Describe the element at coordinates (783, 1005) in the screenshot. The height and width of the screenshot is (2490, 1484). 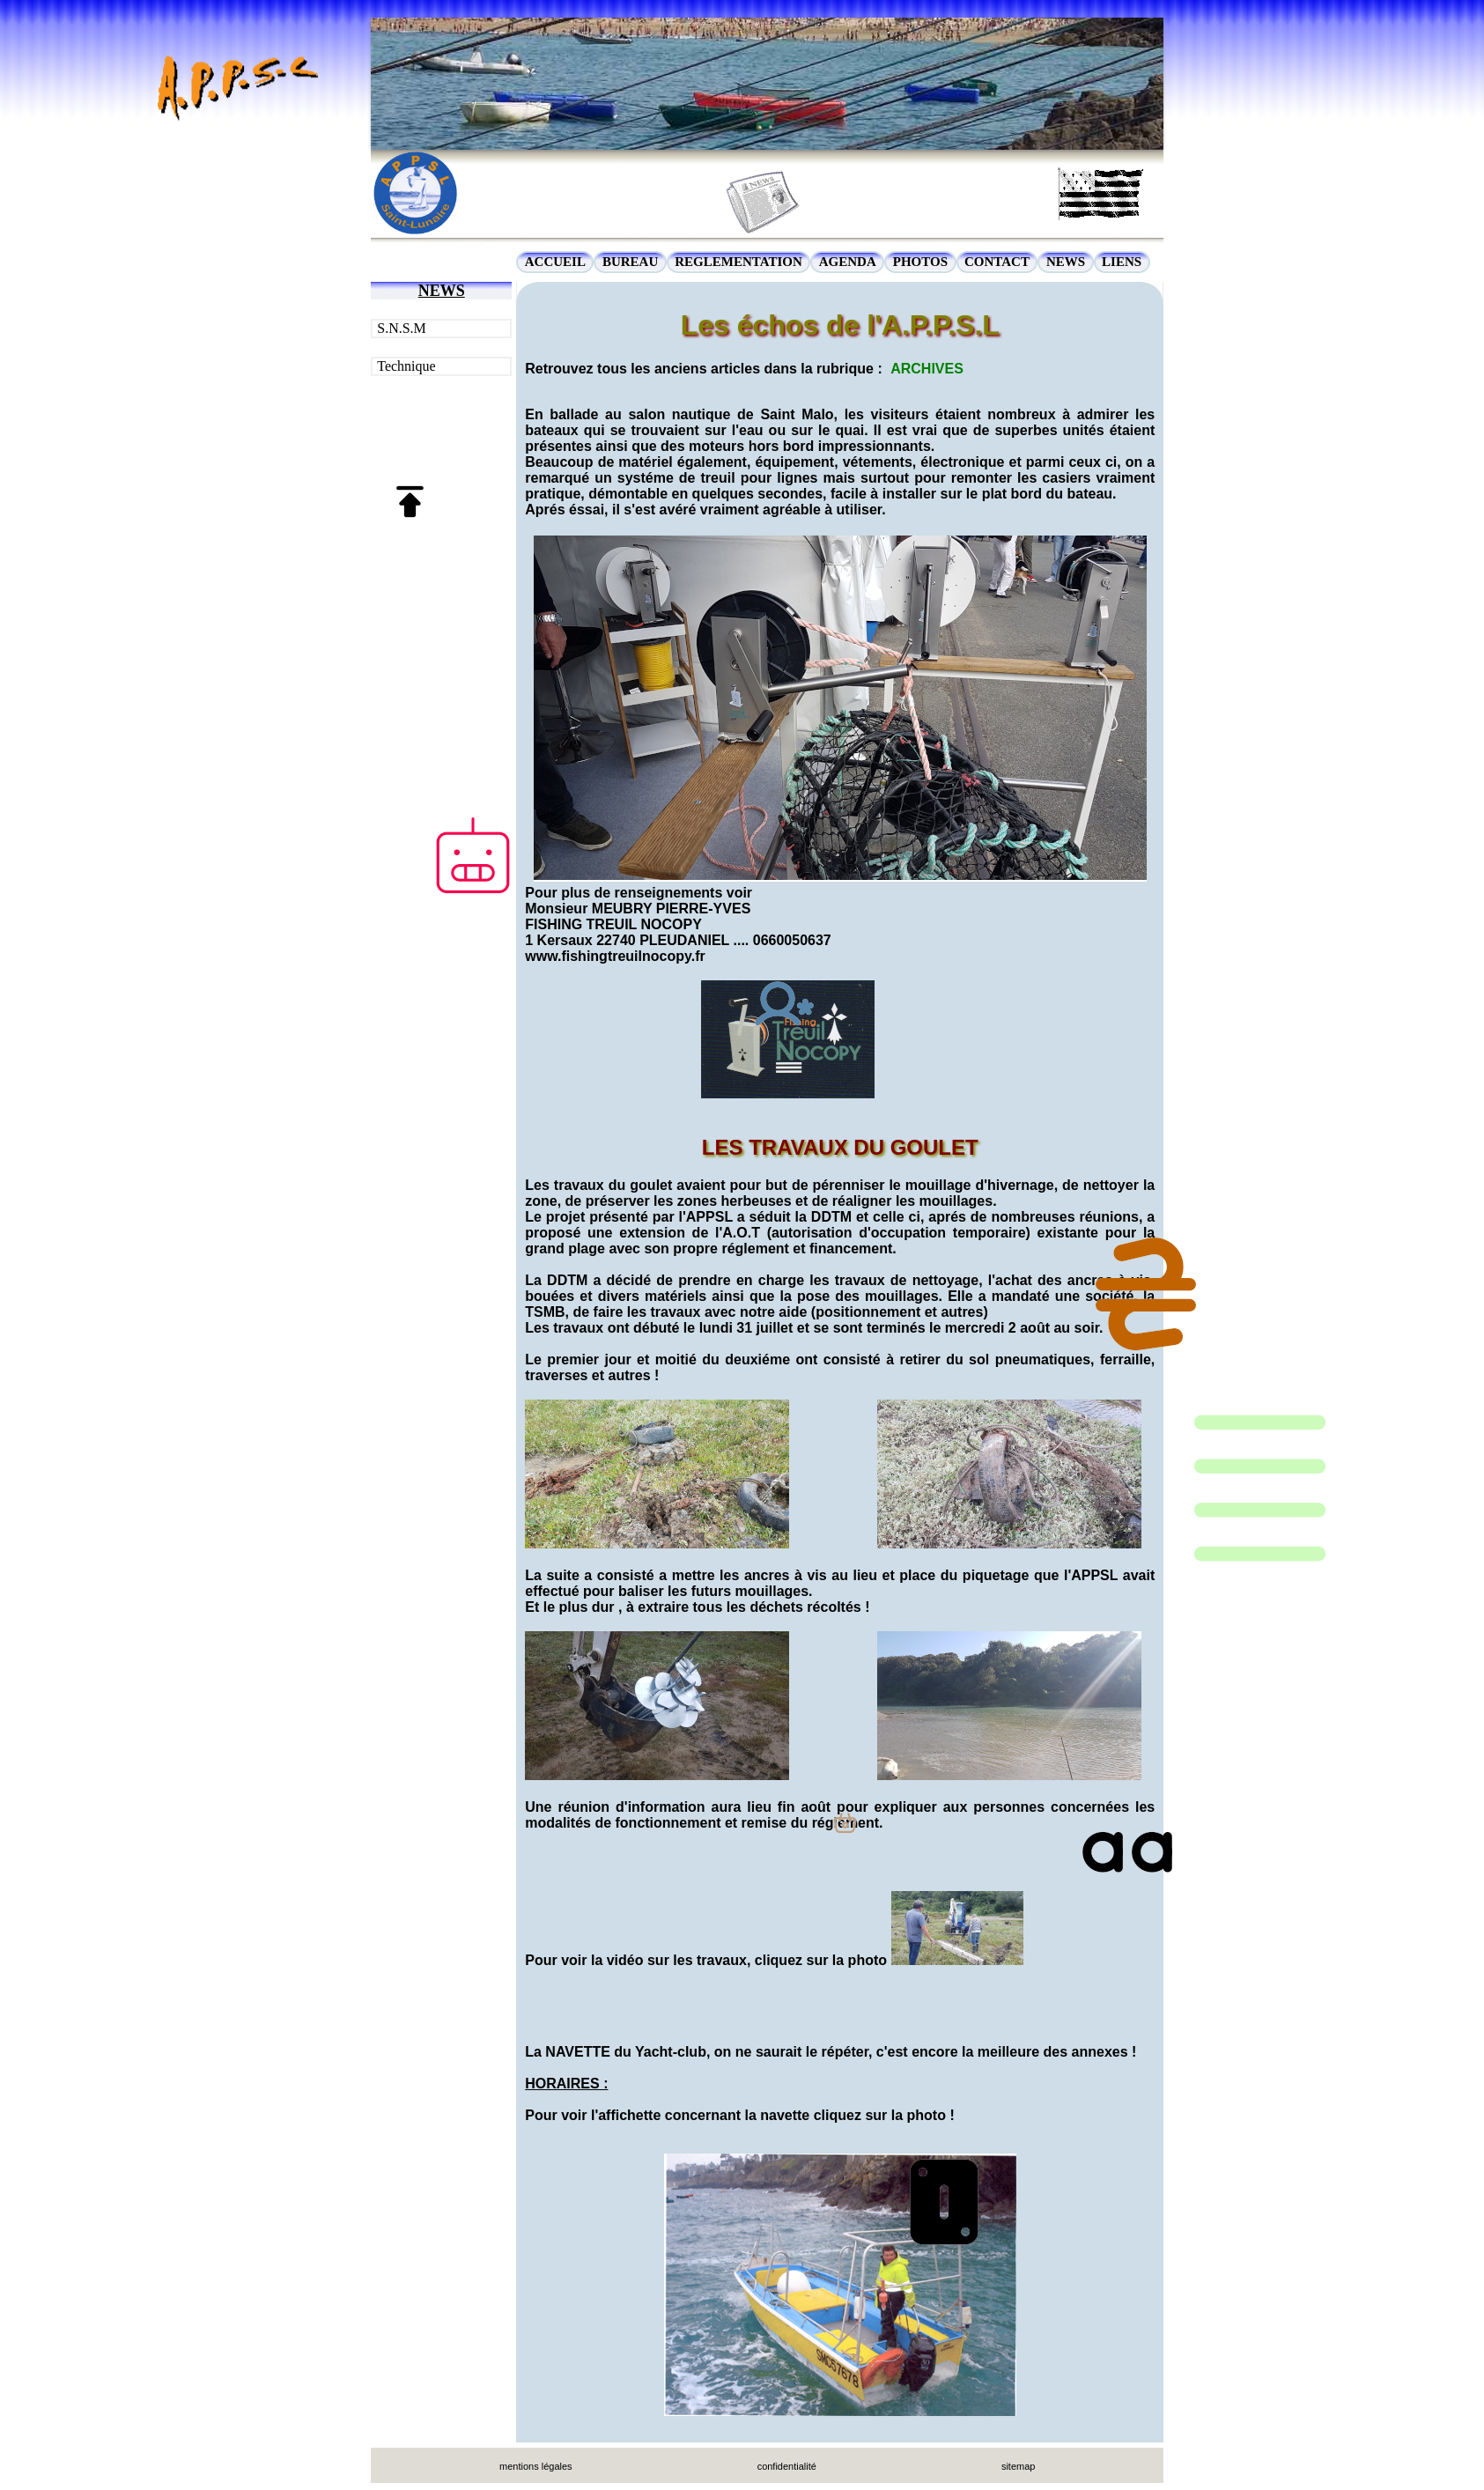
I see `access user settings` at that location.